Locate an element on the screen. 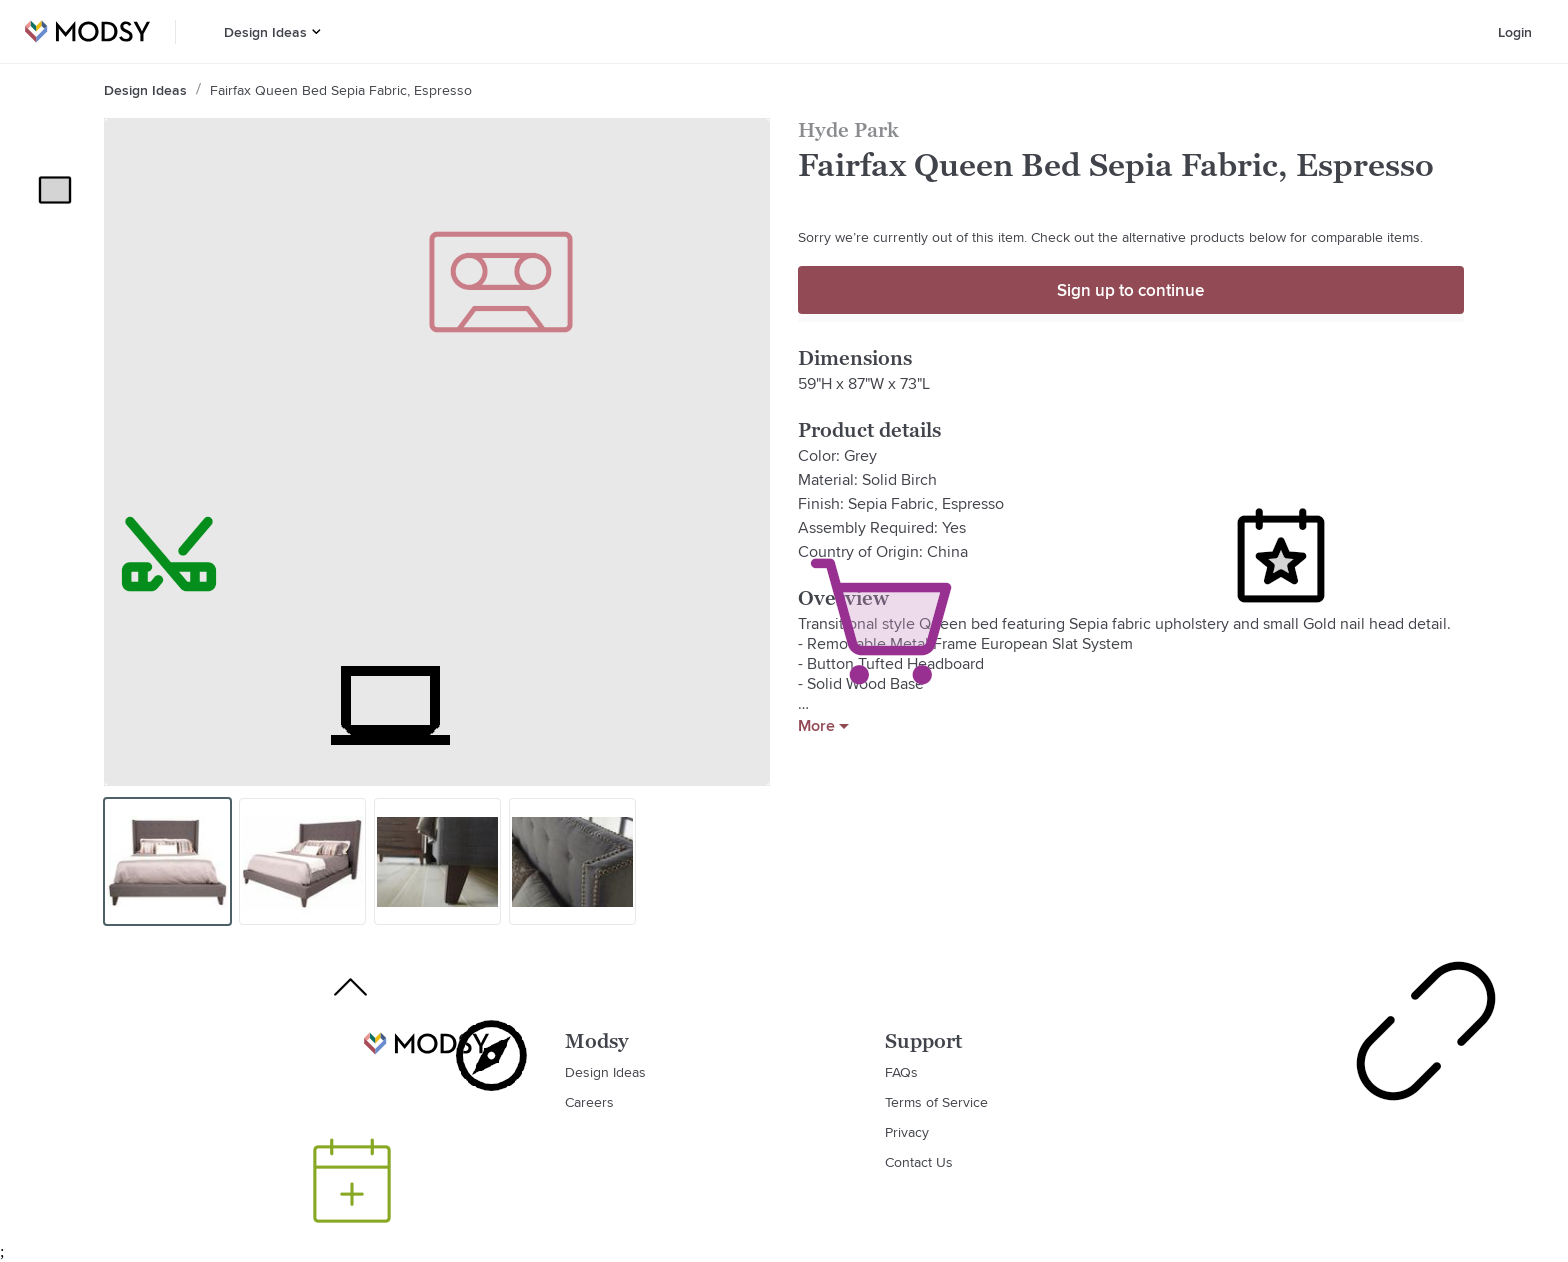 This screenshot has width=1568, height=1262. view favorite or starred events is located at coordinates (1281, 559).